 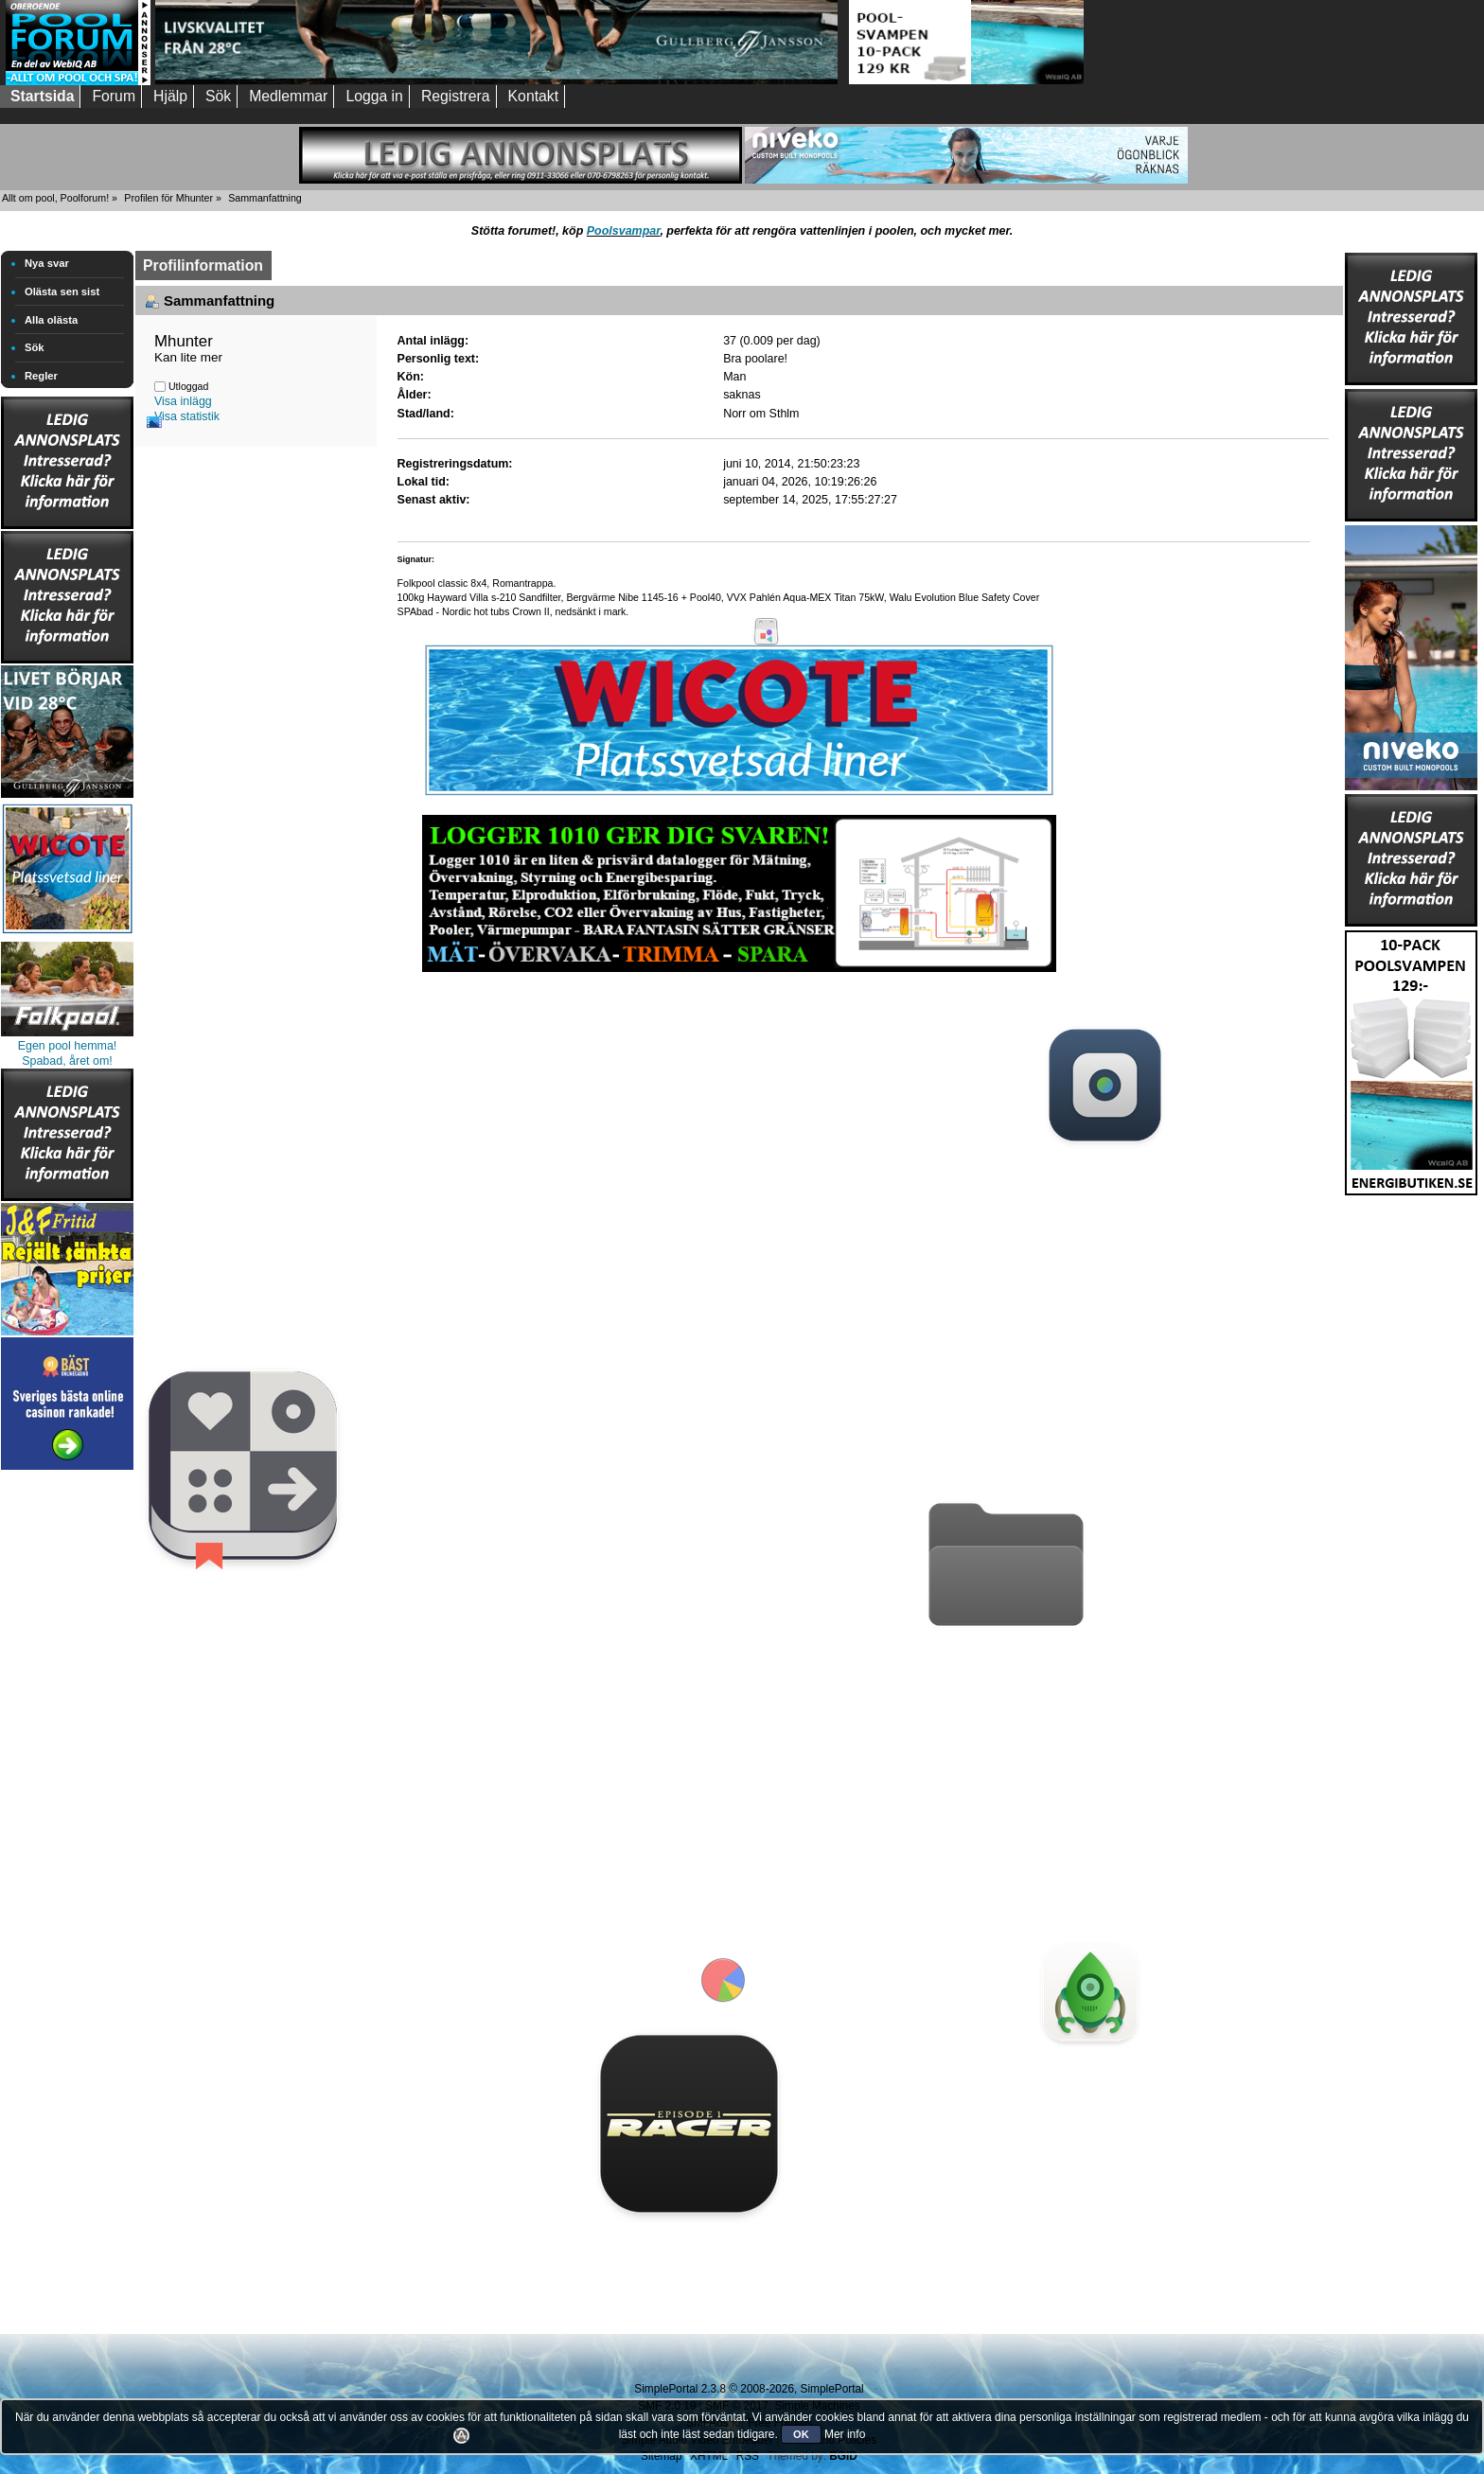 I want to click on check for available software updates, so click(x=461, y=2435).